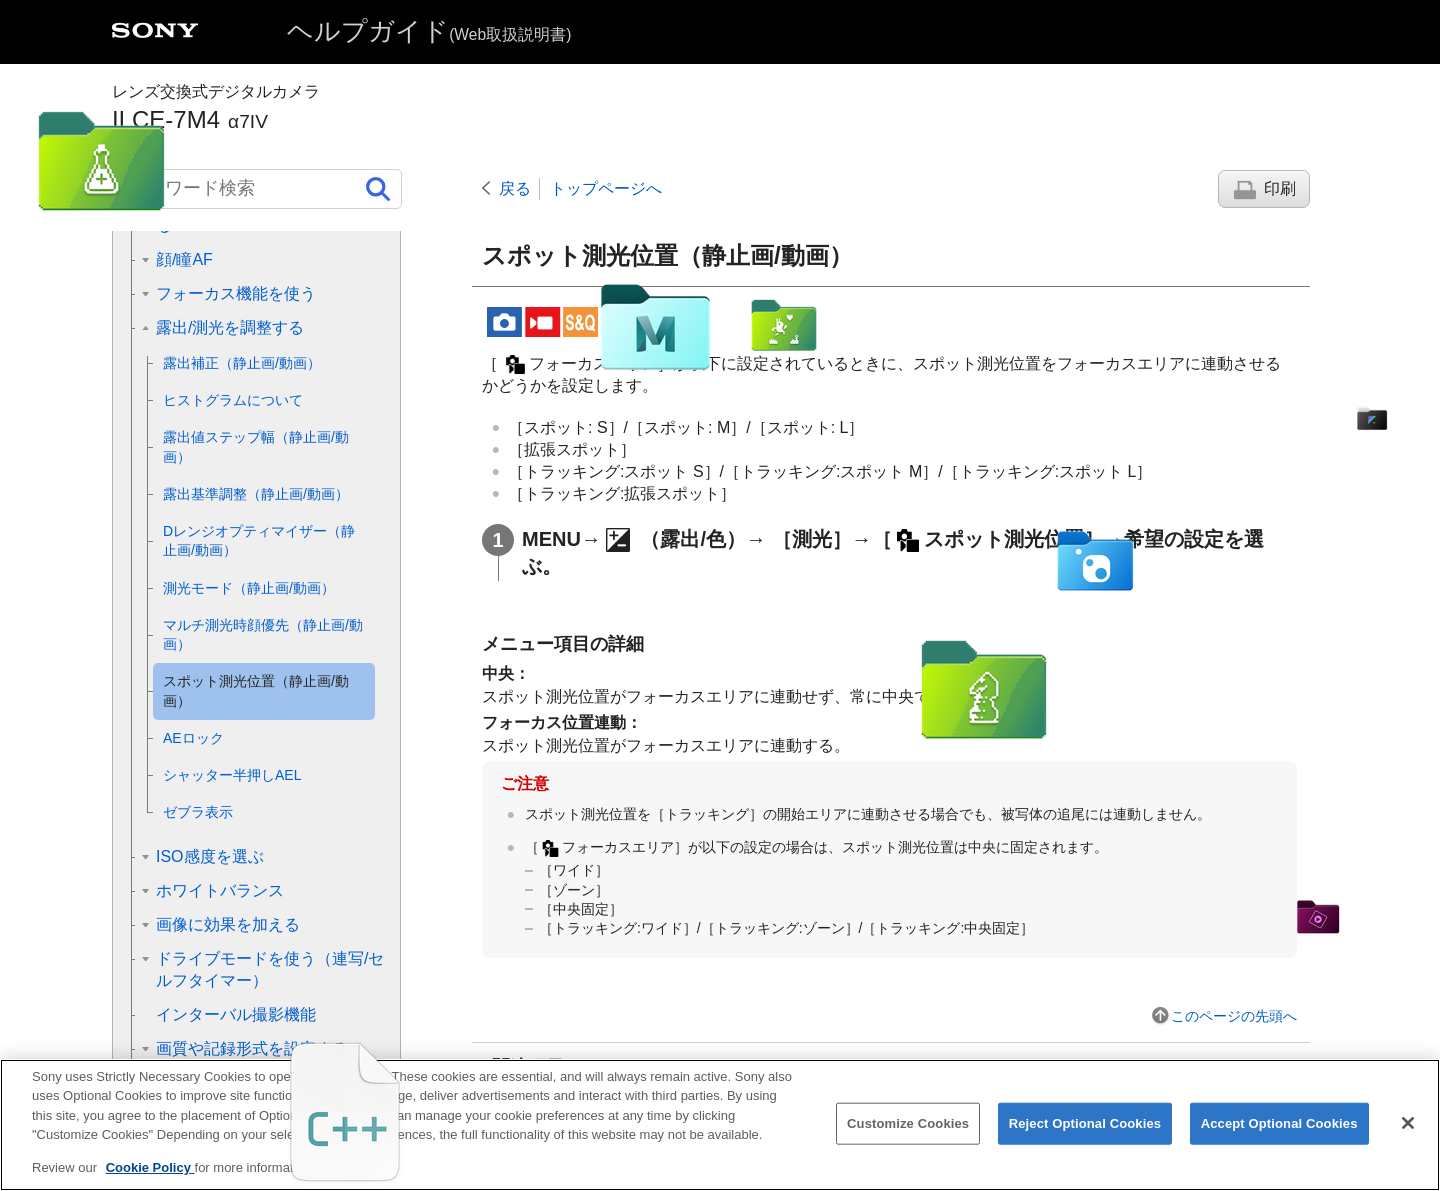  Describe the element at coordinates (1372, 419) in the screenshot. I see `open jetbrains academy project folder` at that location.